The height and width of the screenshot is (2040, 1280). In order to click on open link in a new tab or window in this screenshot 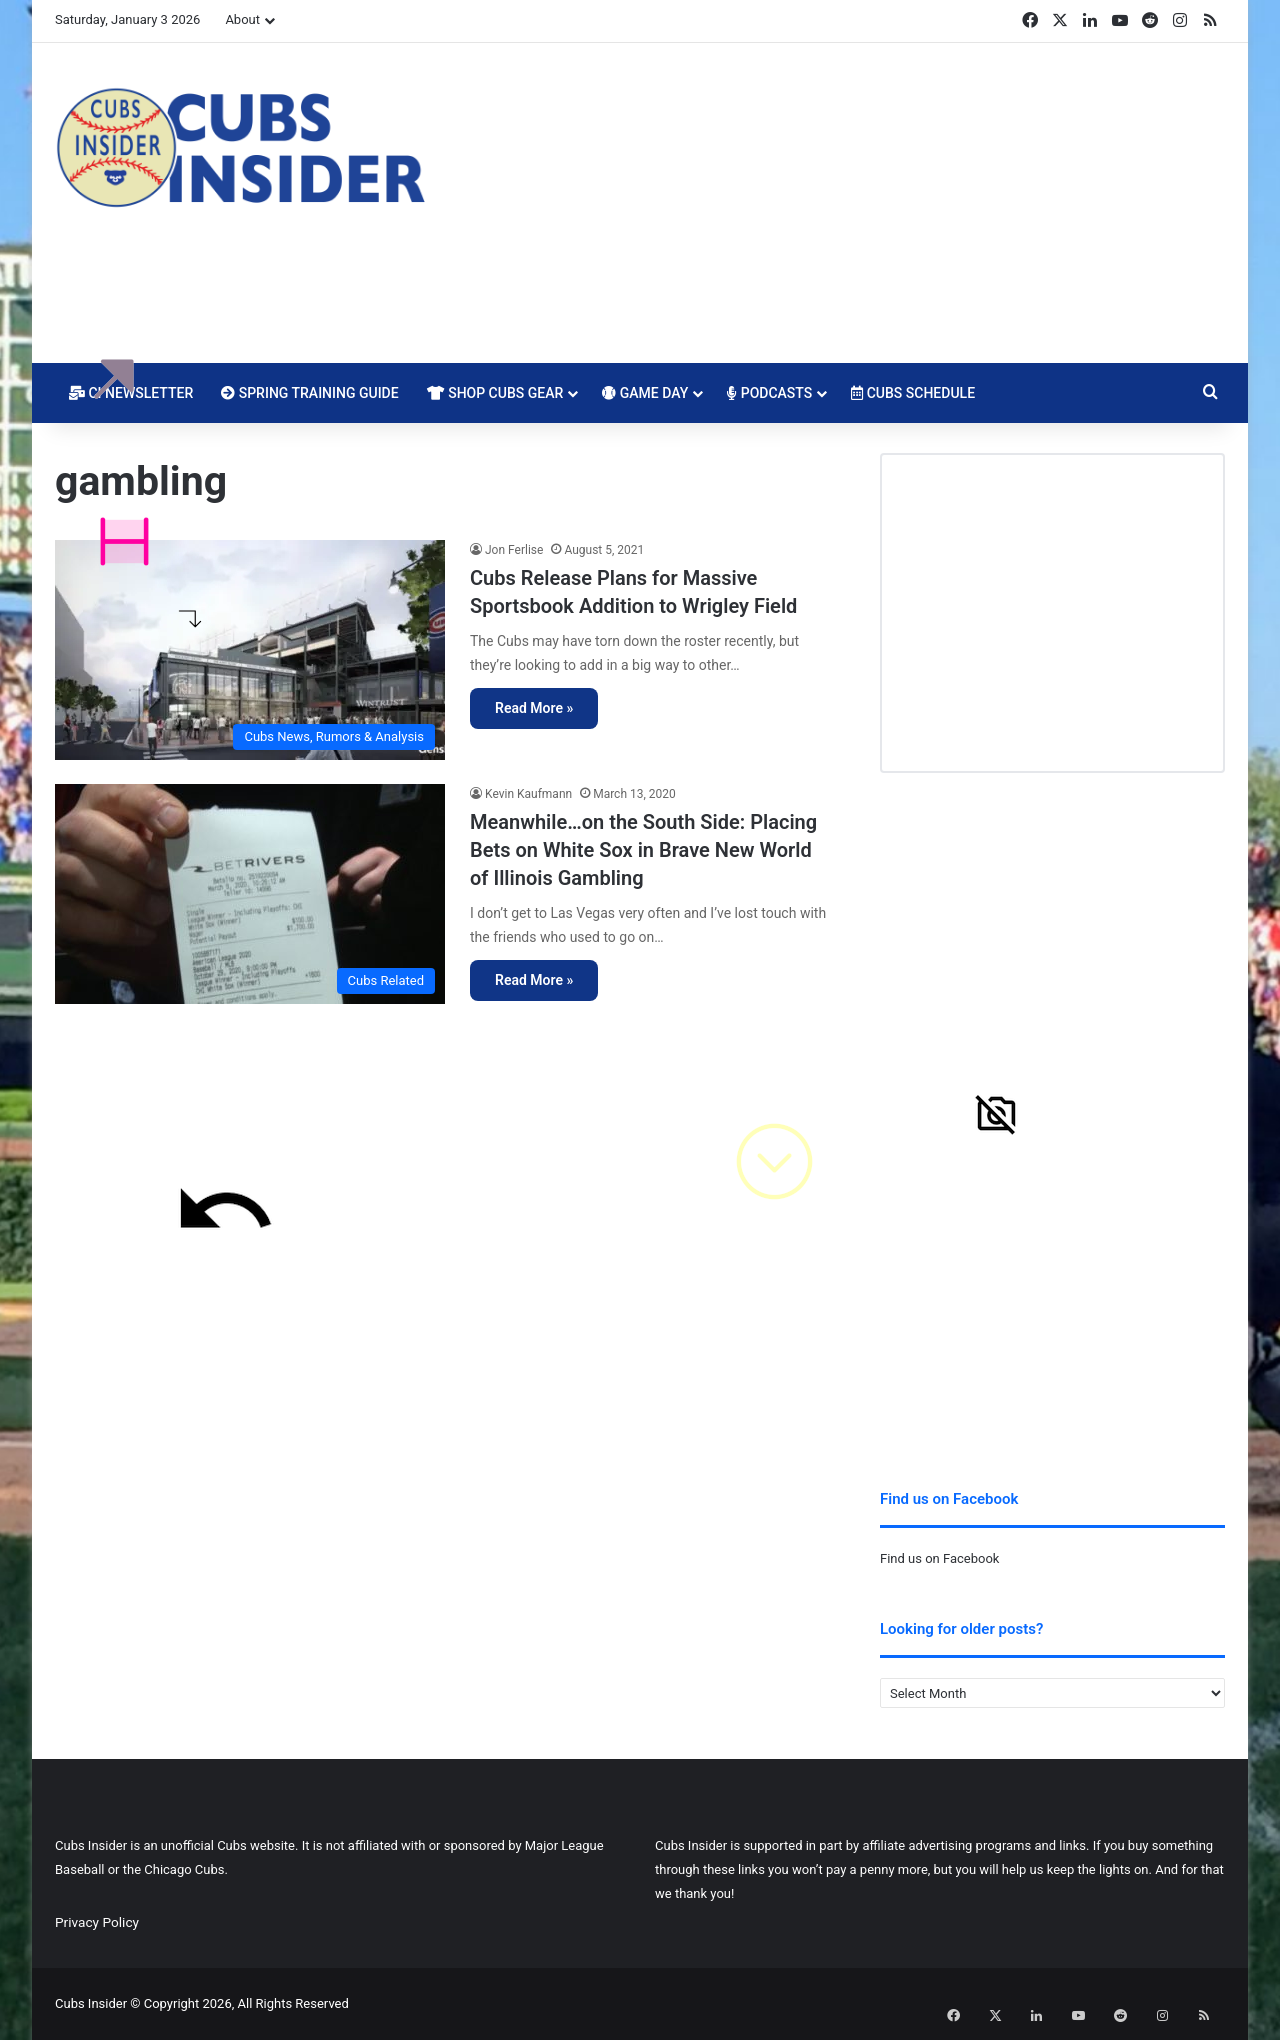, I will do `click(114, 379)`.